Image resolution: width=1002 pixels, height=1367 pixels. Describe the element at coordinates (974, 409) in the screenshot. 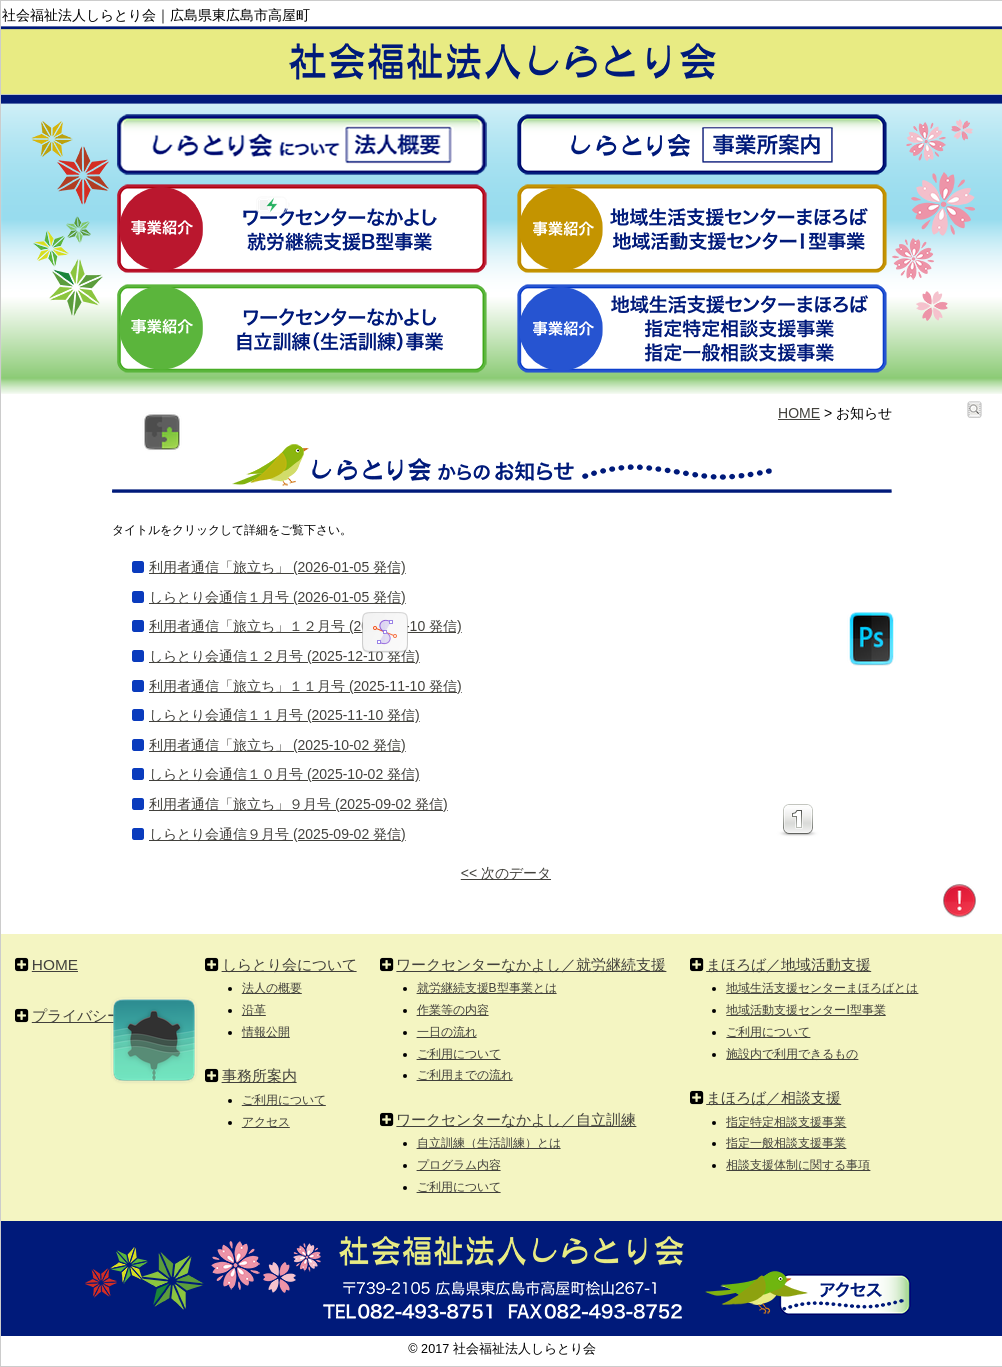

I see `open system log viewer` at that location.